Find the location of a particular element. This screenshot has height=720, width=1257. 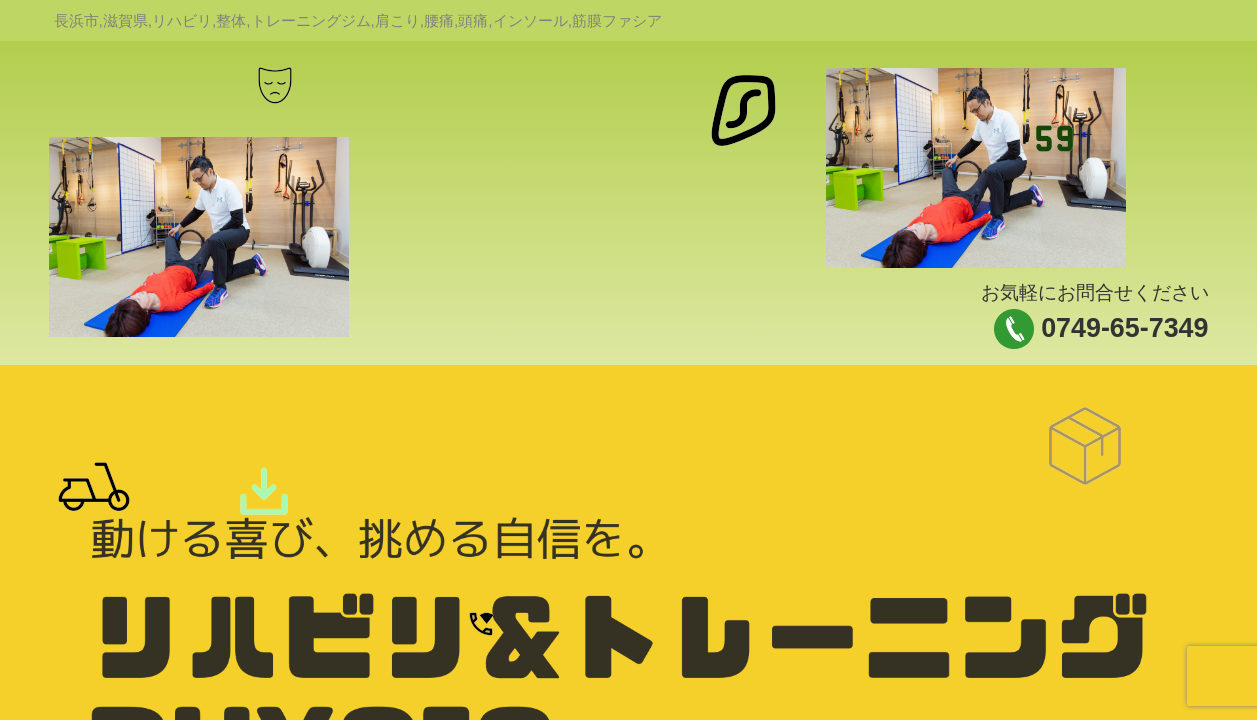

open surfshark vpn app is located at coordinates (743, 110).